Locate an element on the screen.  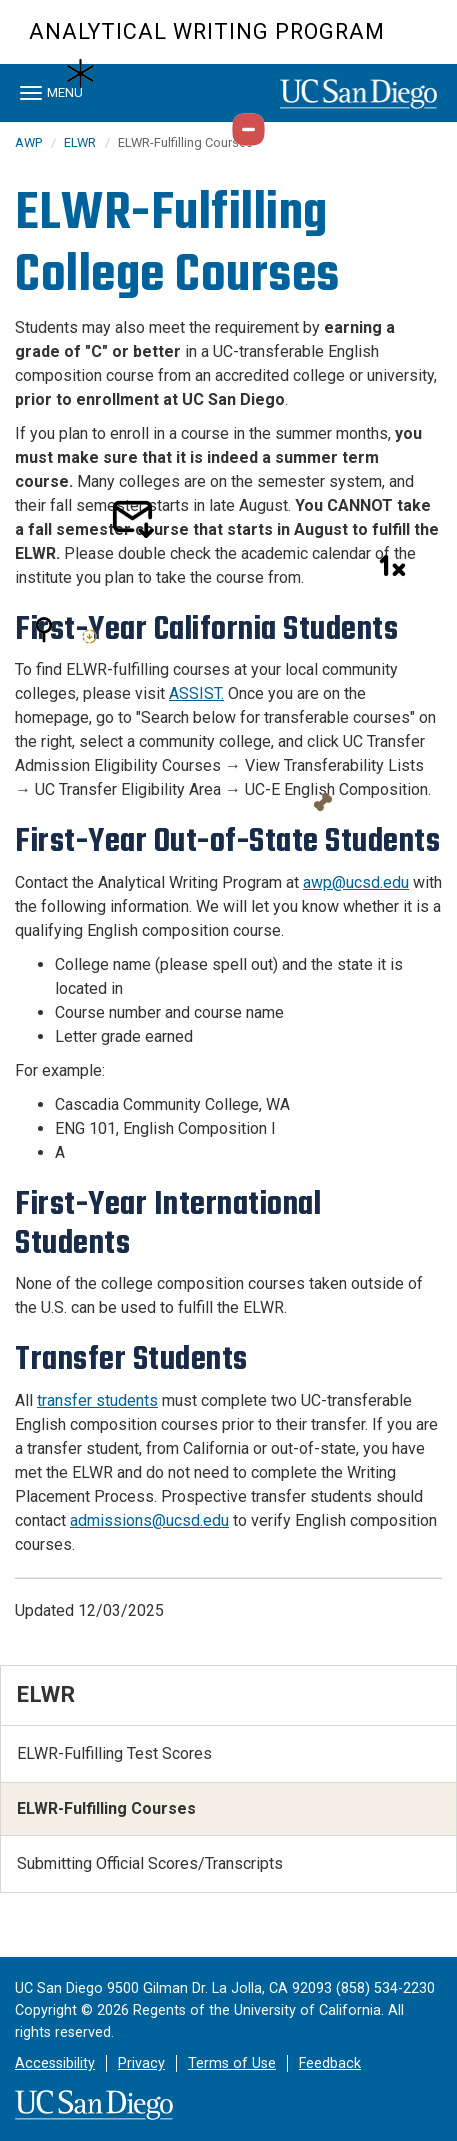
download email or message is located at coordinates (132, 516).